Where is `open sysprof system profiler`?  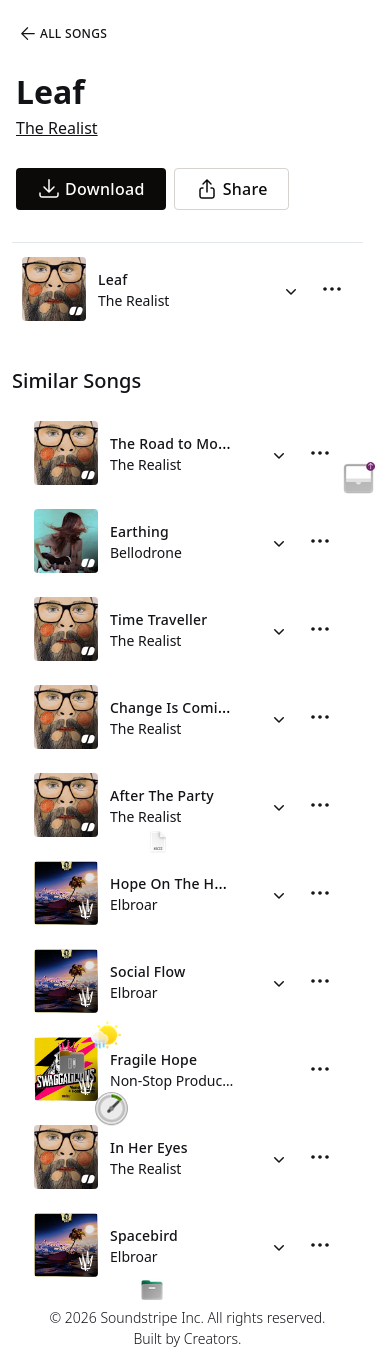 open sysprof system profiler is located at coordinates (111, 1108).